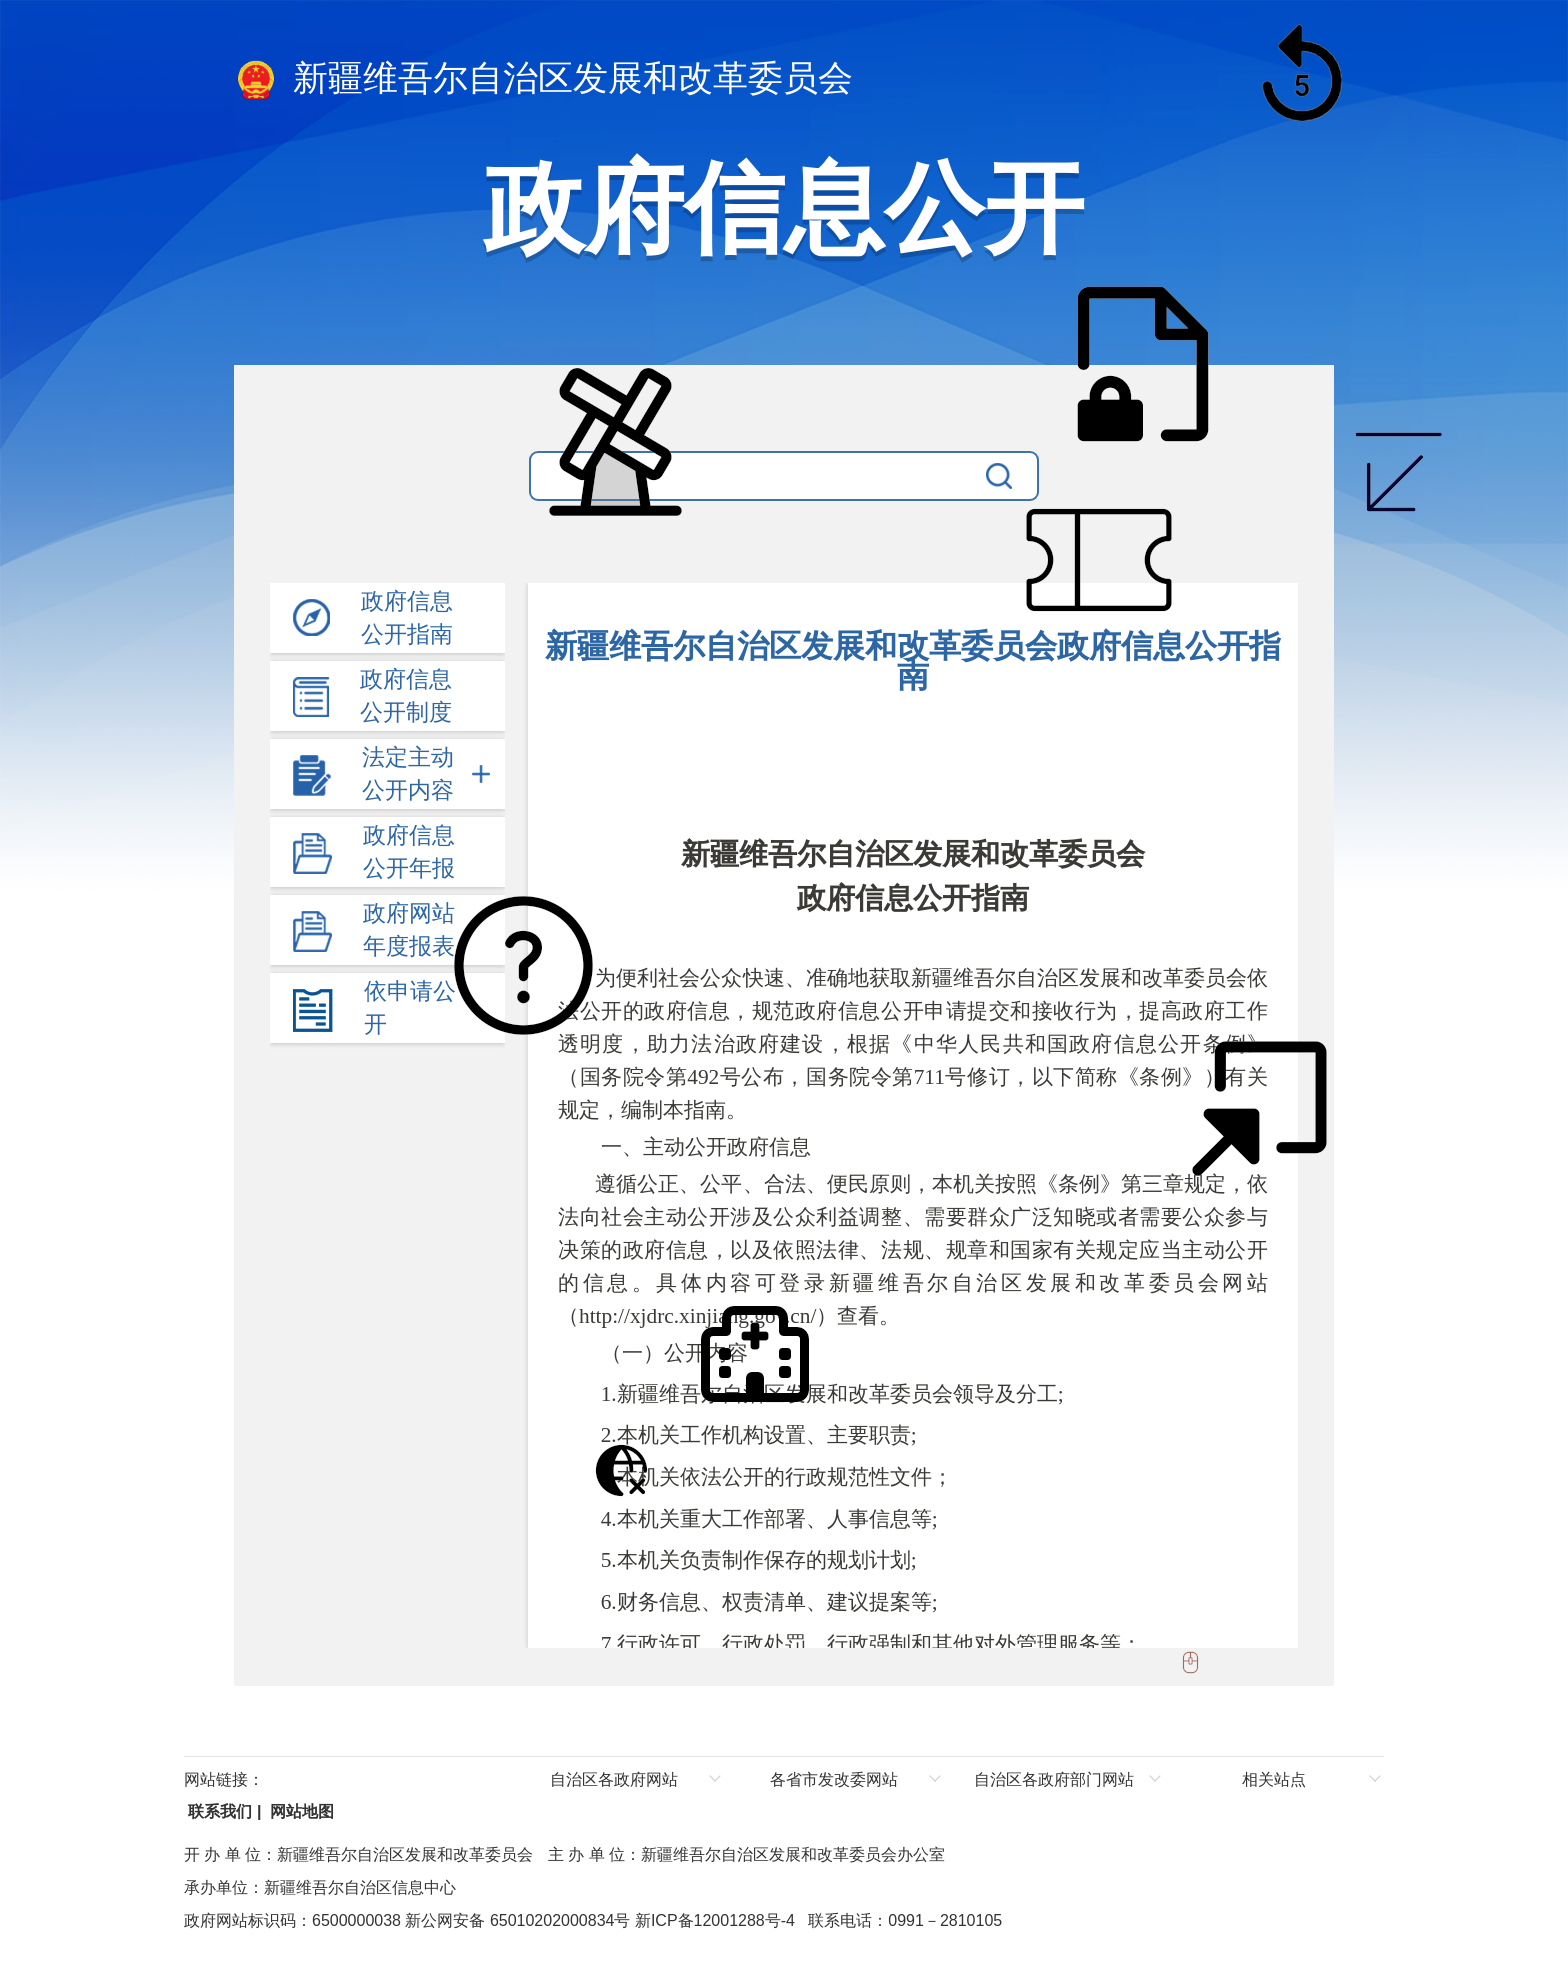 The height and width of the screenshot is (1982, 1568). Describe the element at coordinates (523, 965) in the screenshot. I see `access help or support` at that location.